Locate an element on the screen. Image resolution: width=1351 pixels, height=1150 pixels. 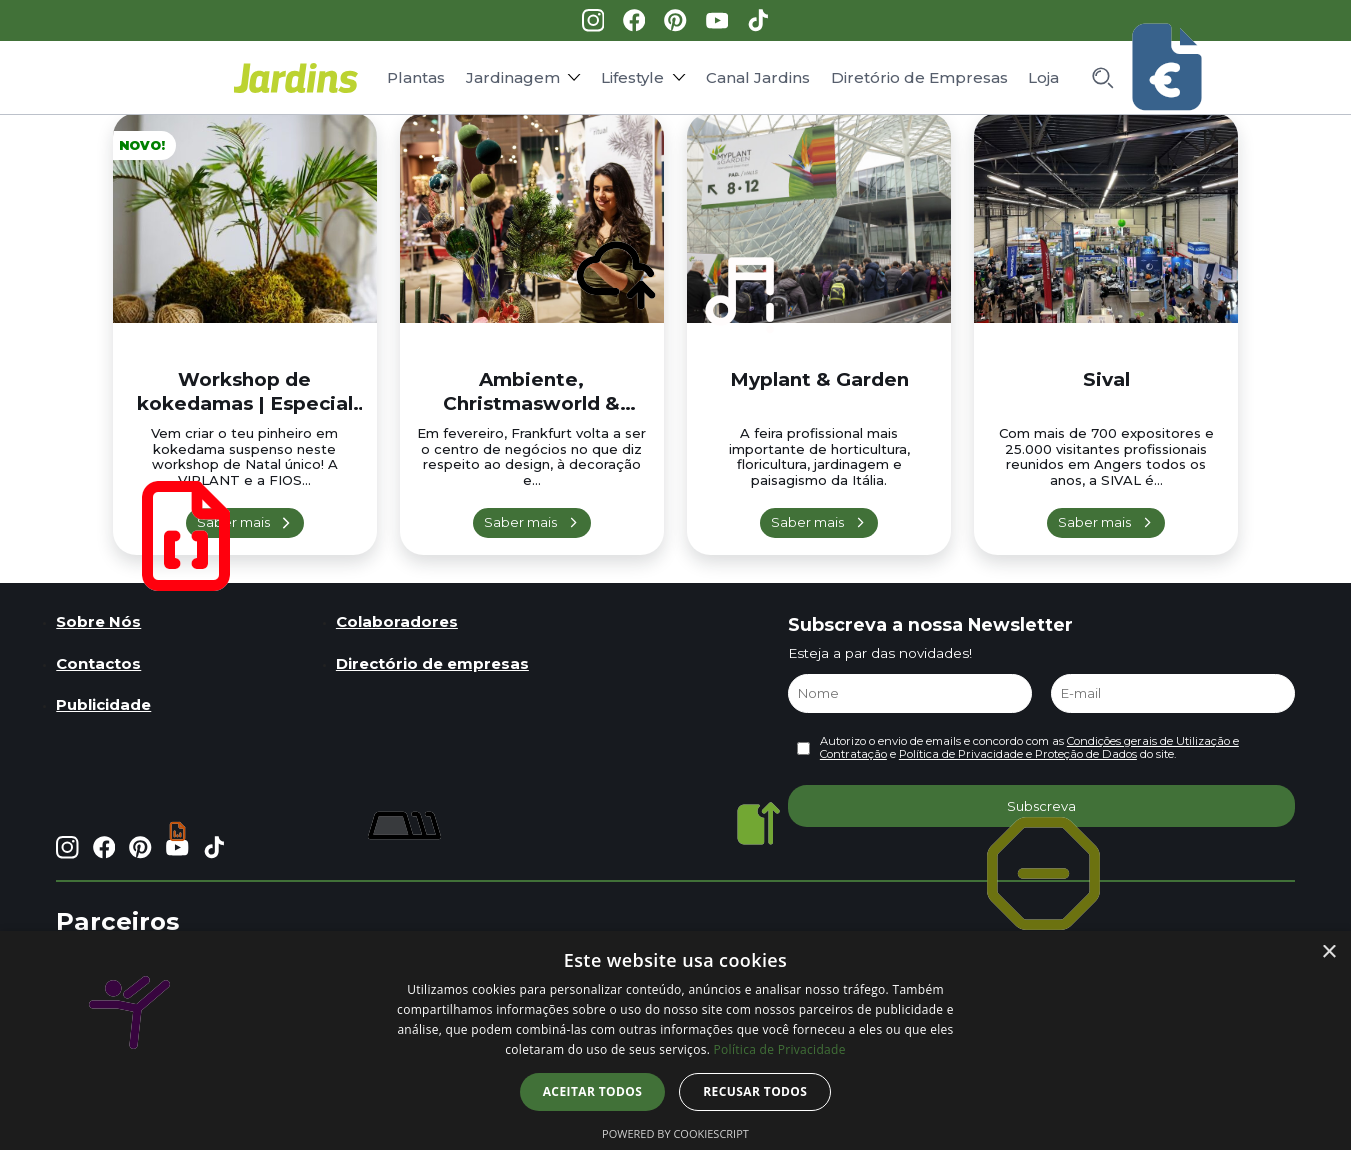
music playback error or issue is located at coordinates (743, 291).